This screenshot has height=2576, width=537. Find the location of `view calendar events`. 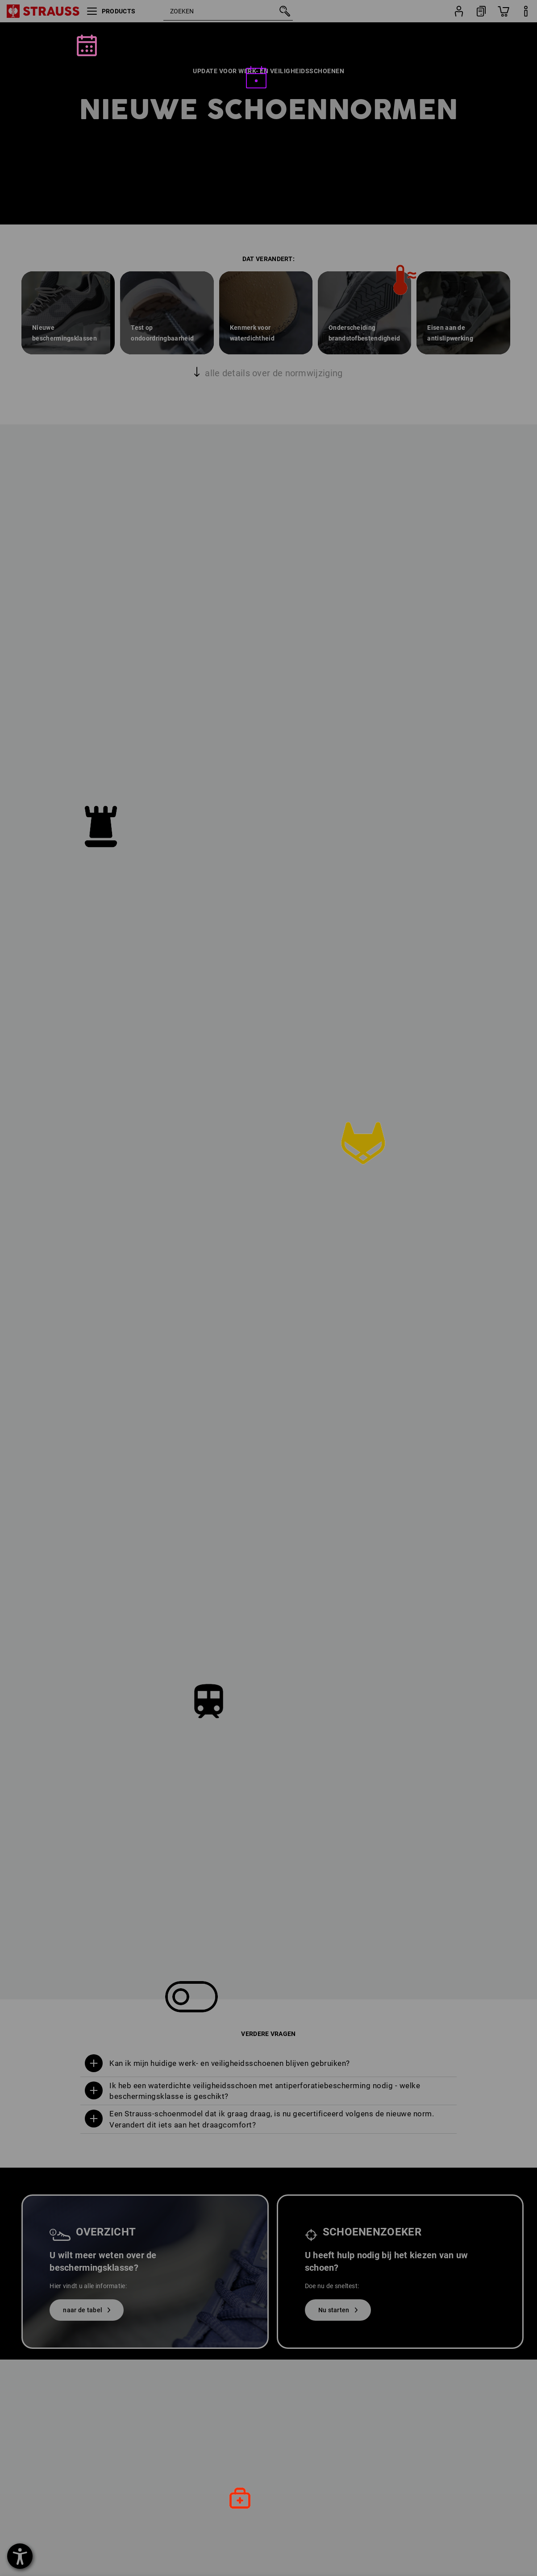

view calendar events is located at coordinates (87, 46).